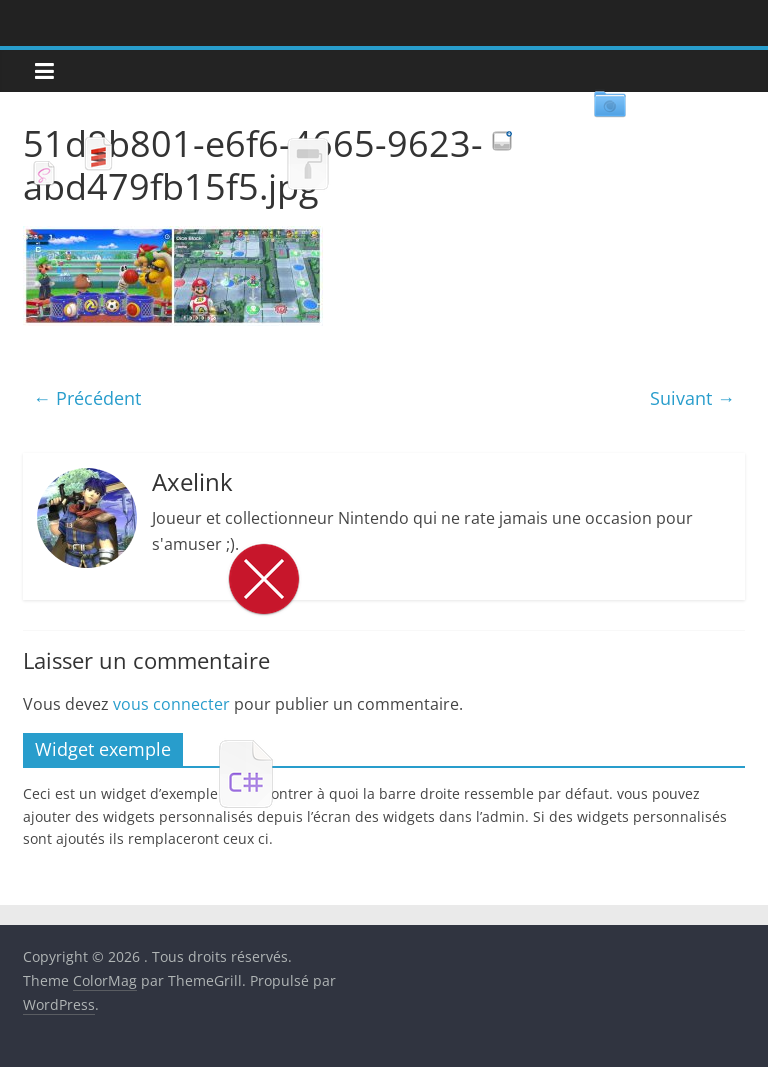  Describe the element at coordinates (44, 173) in the screenshot. I see `indicates a sass stylesheet file` at that location.